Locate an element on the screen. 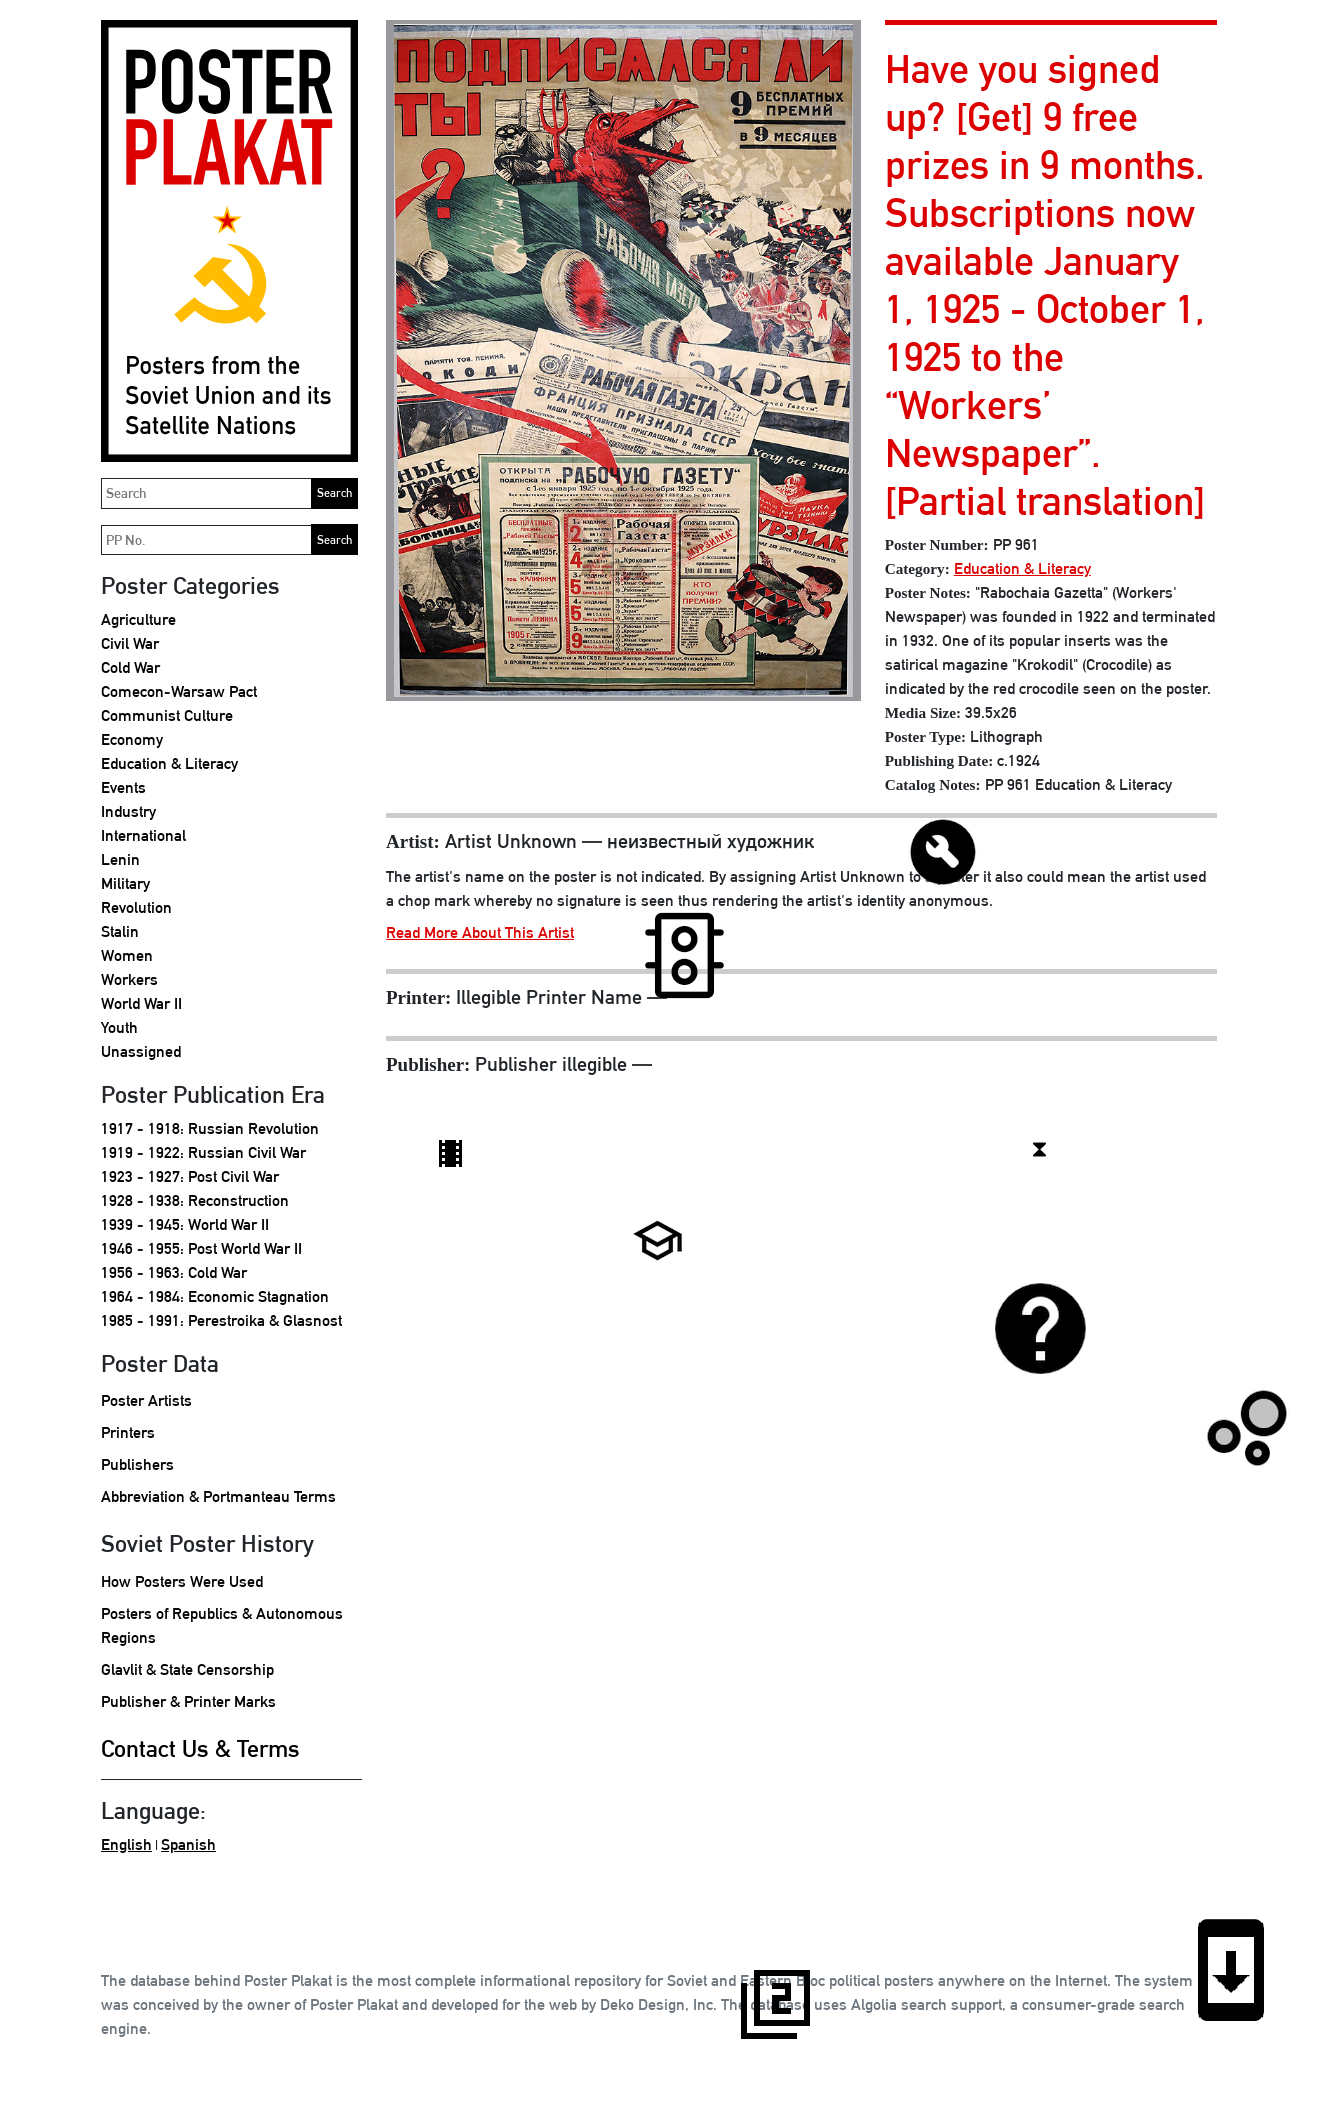  access settings or configuration options is located at coordinates (943, 852).